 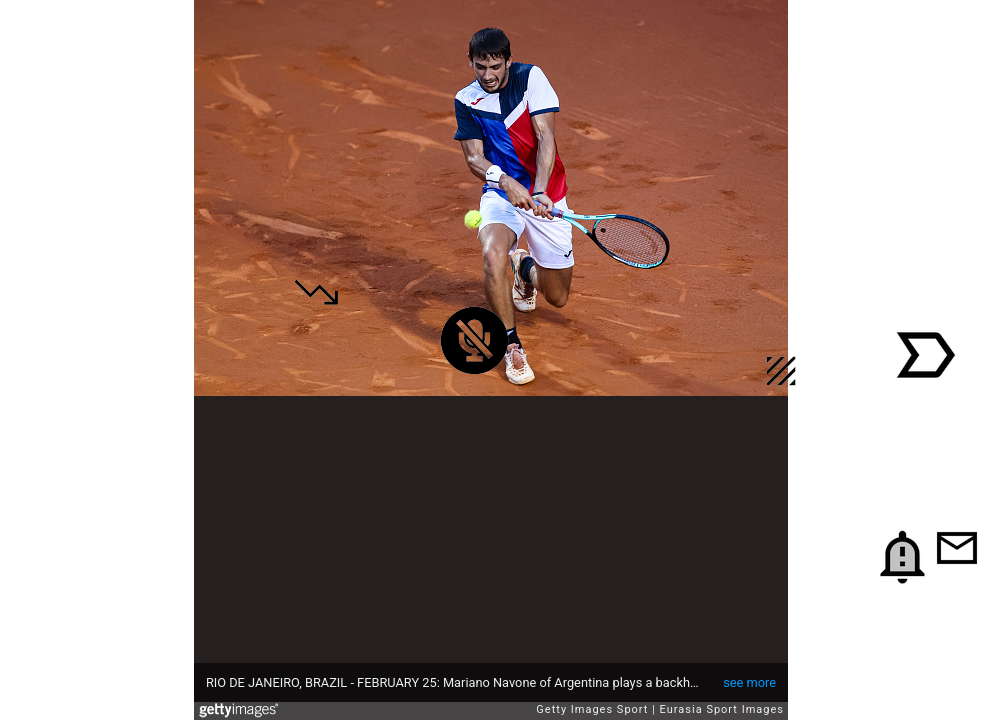 What do you see at coordinates (926, 355) in the screenshot?
I see `mark message as important` at bounding box center [926, 355].